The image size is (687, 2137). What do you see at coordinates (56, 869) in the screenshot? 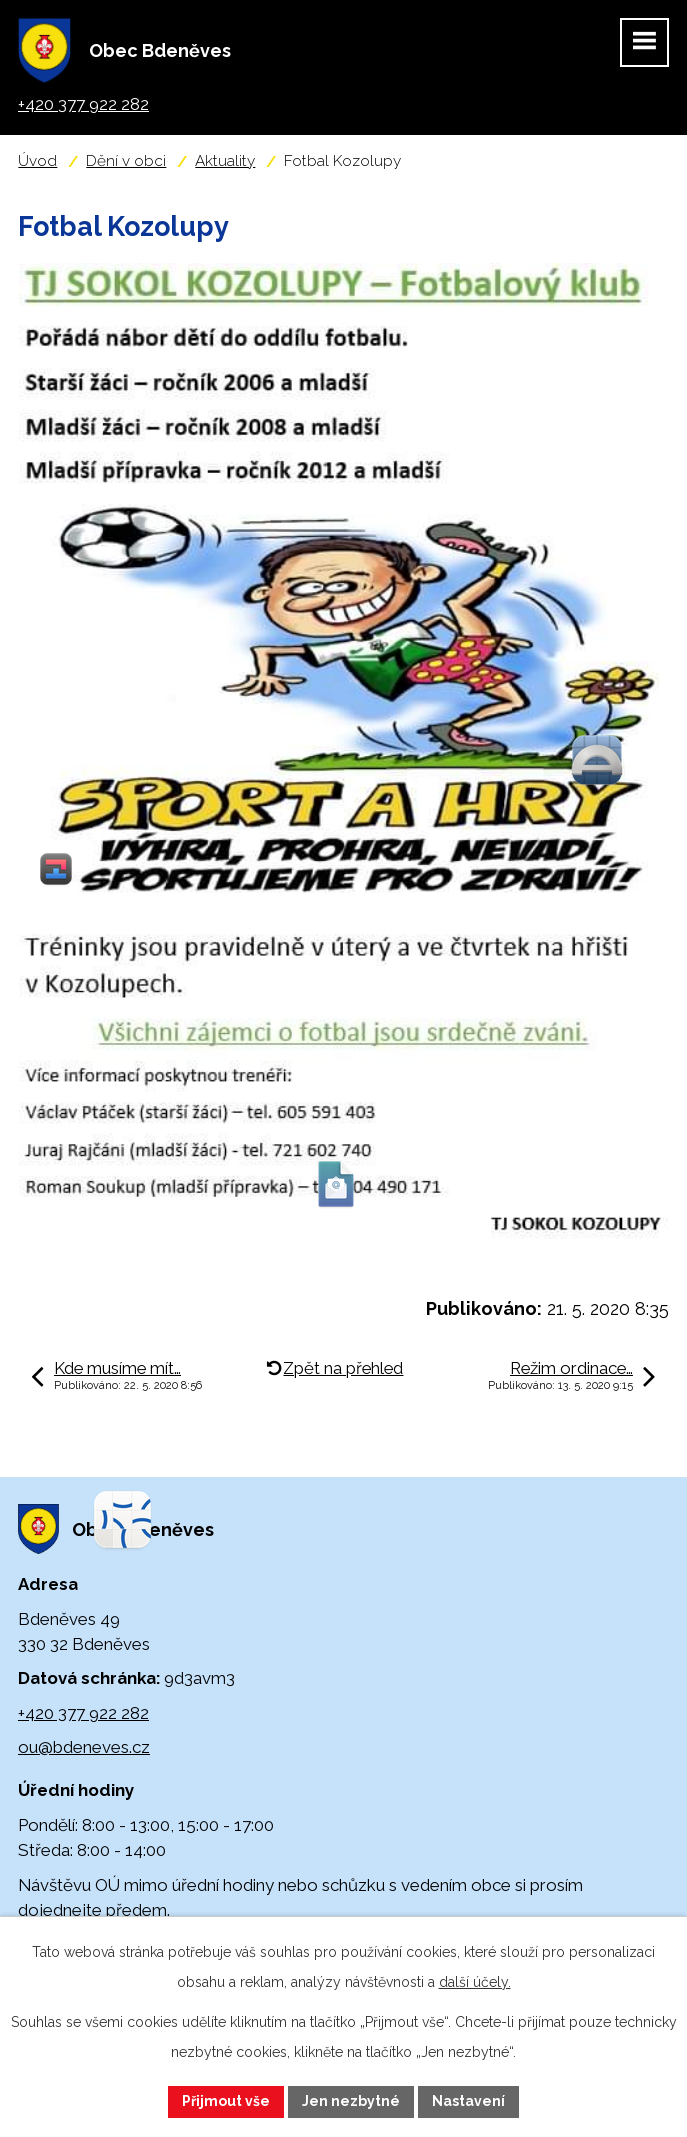
I see `launch quadrapassel tetris-style puzzle game` at bounding box center [56, 869].